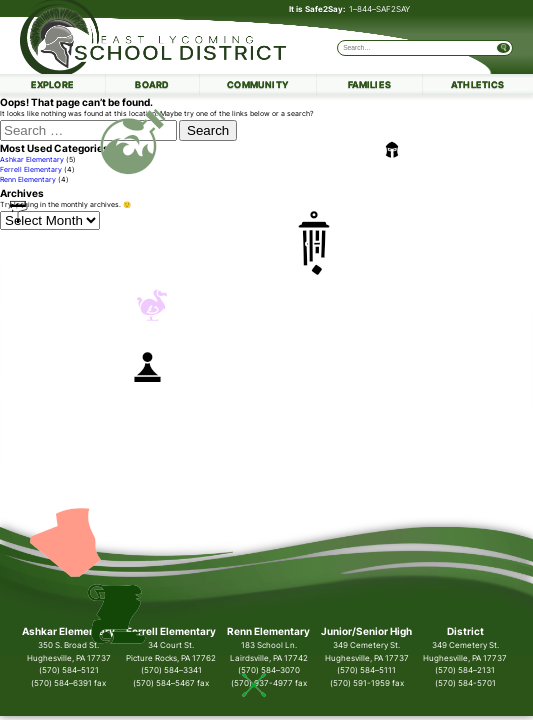  Describe the element at coordinates (147, 362) in the screenshot. I see `play chess or start a chess game` at that location.